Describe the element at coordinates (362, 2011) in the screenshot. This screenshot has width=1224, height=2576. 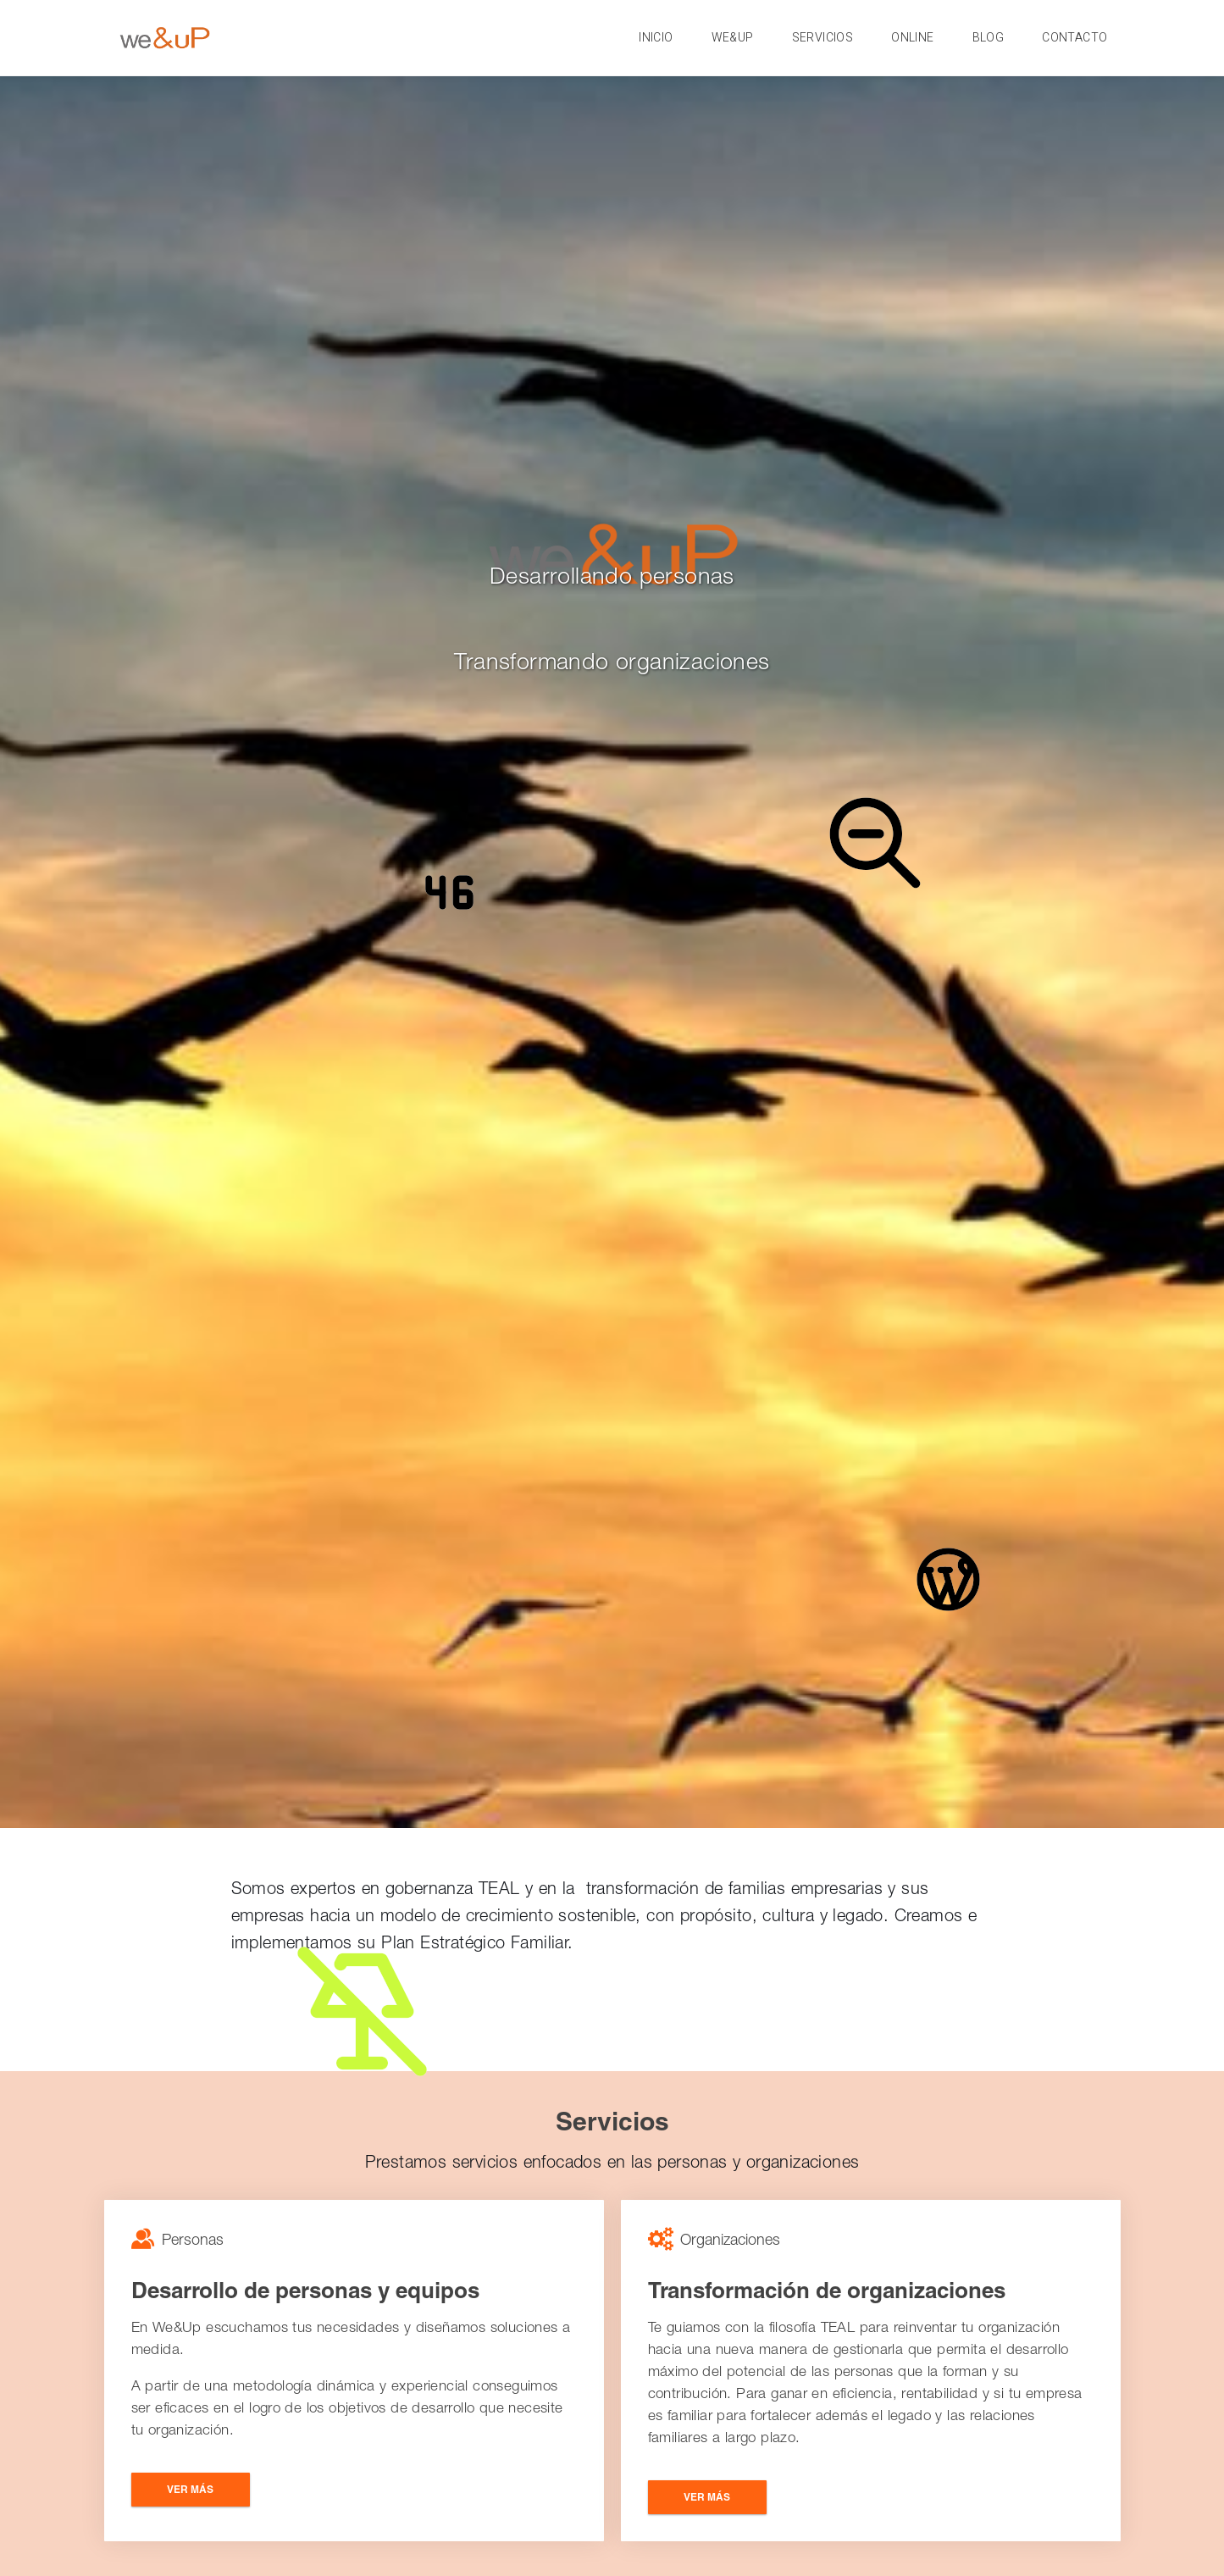
I see `turn off desk lamp` at that location.